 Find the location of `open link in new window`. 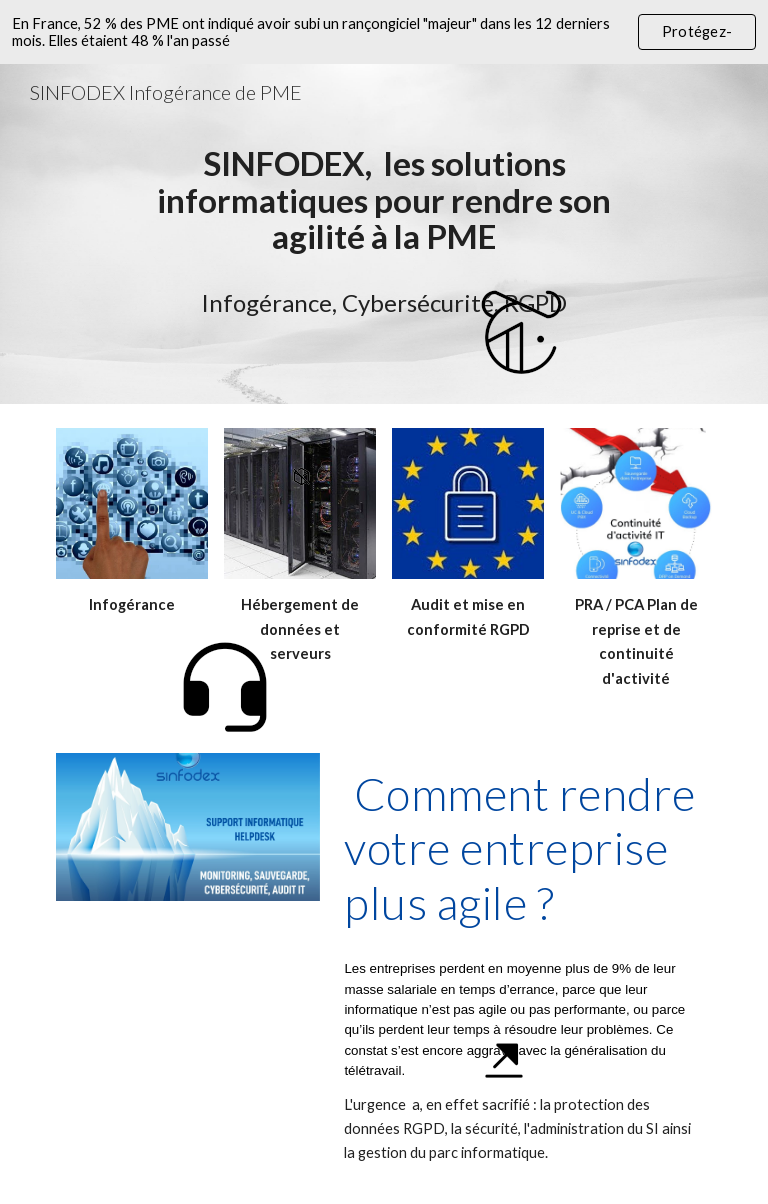

open link in new window is located at coordinates (504, 1059).